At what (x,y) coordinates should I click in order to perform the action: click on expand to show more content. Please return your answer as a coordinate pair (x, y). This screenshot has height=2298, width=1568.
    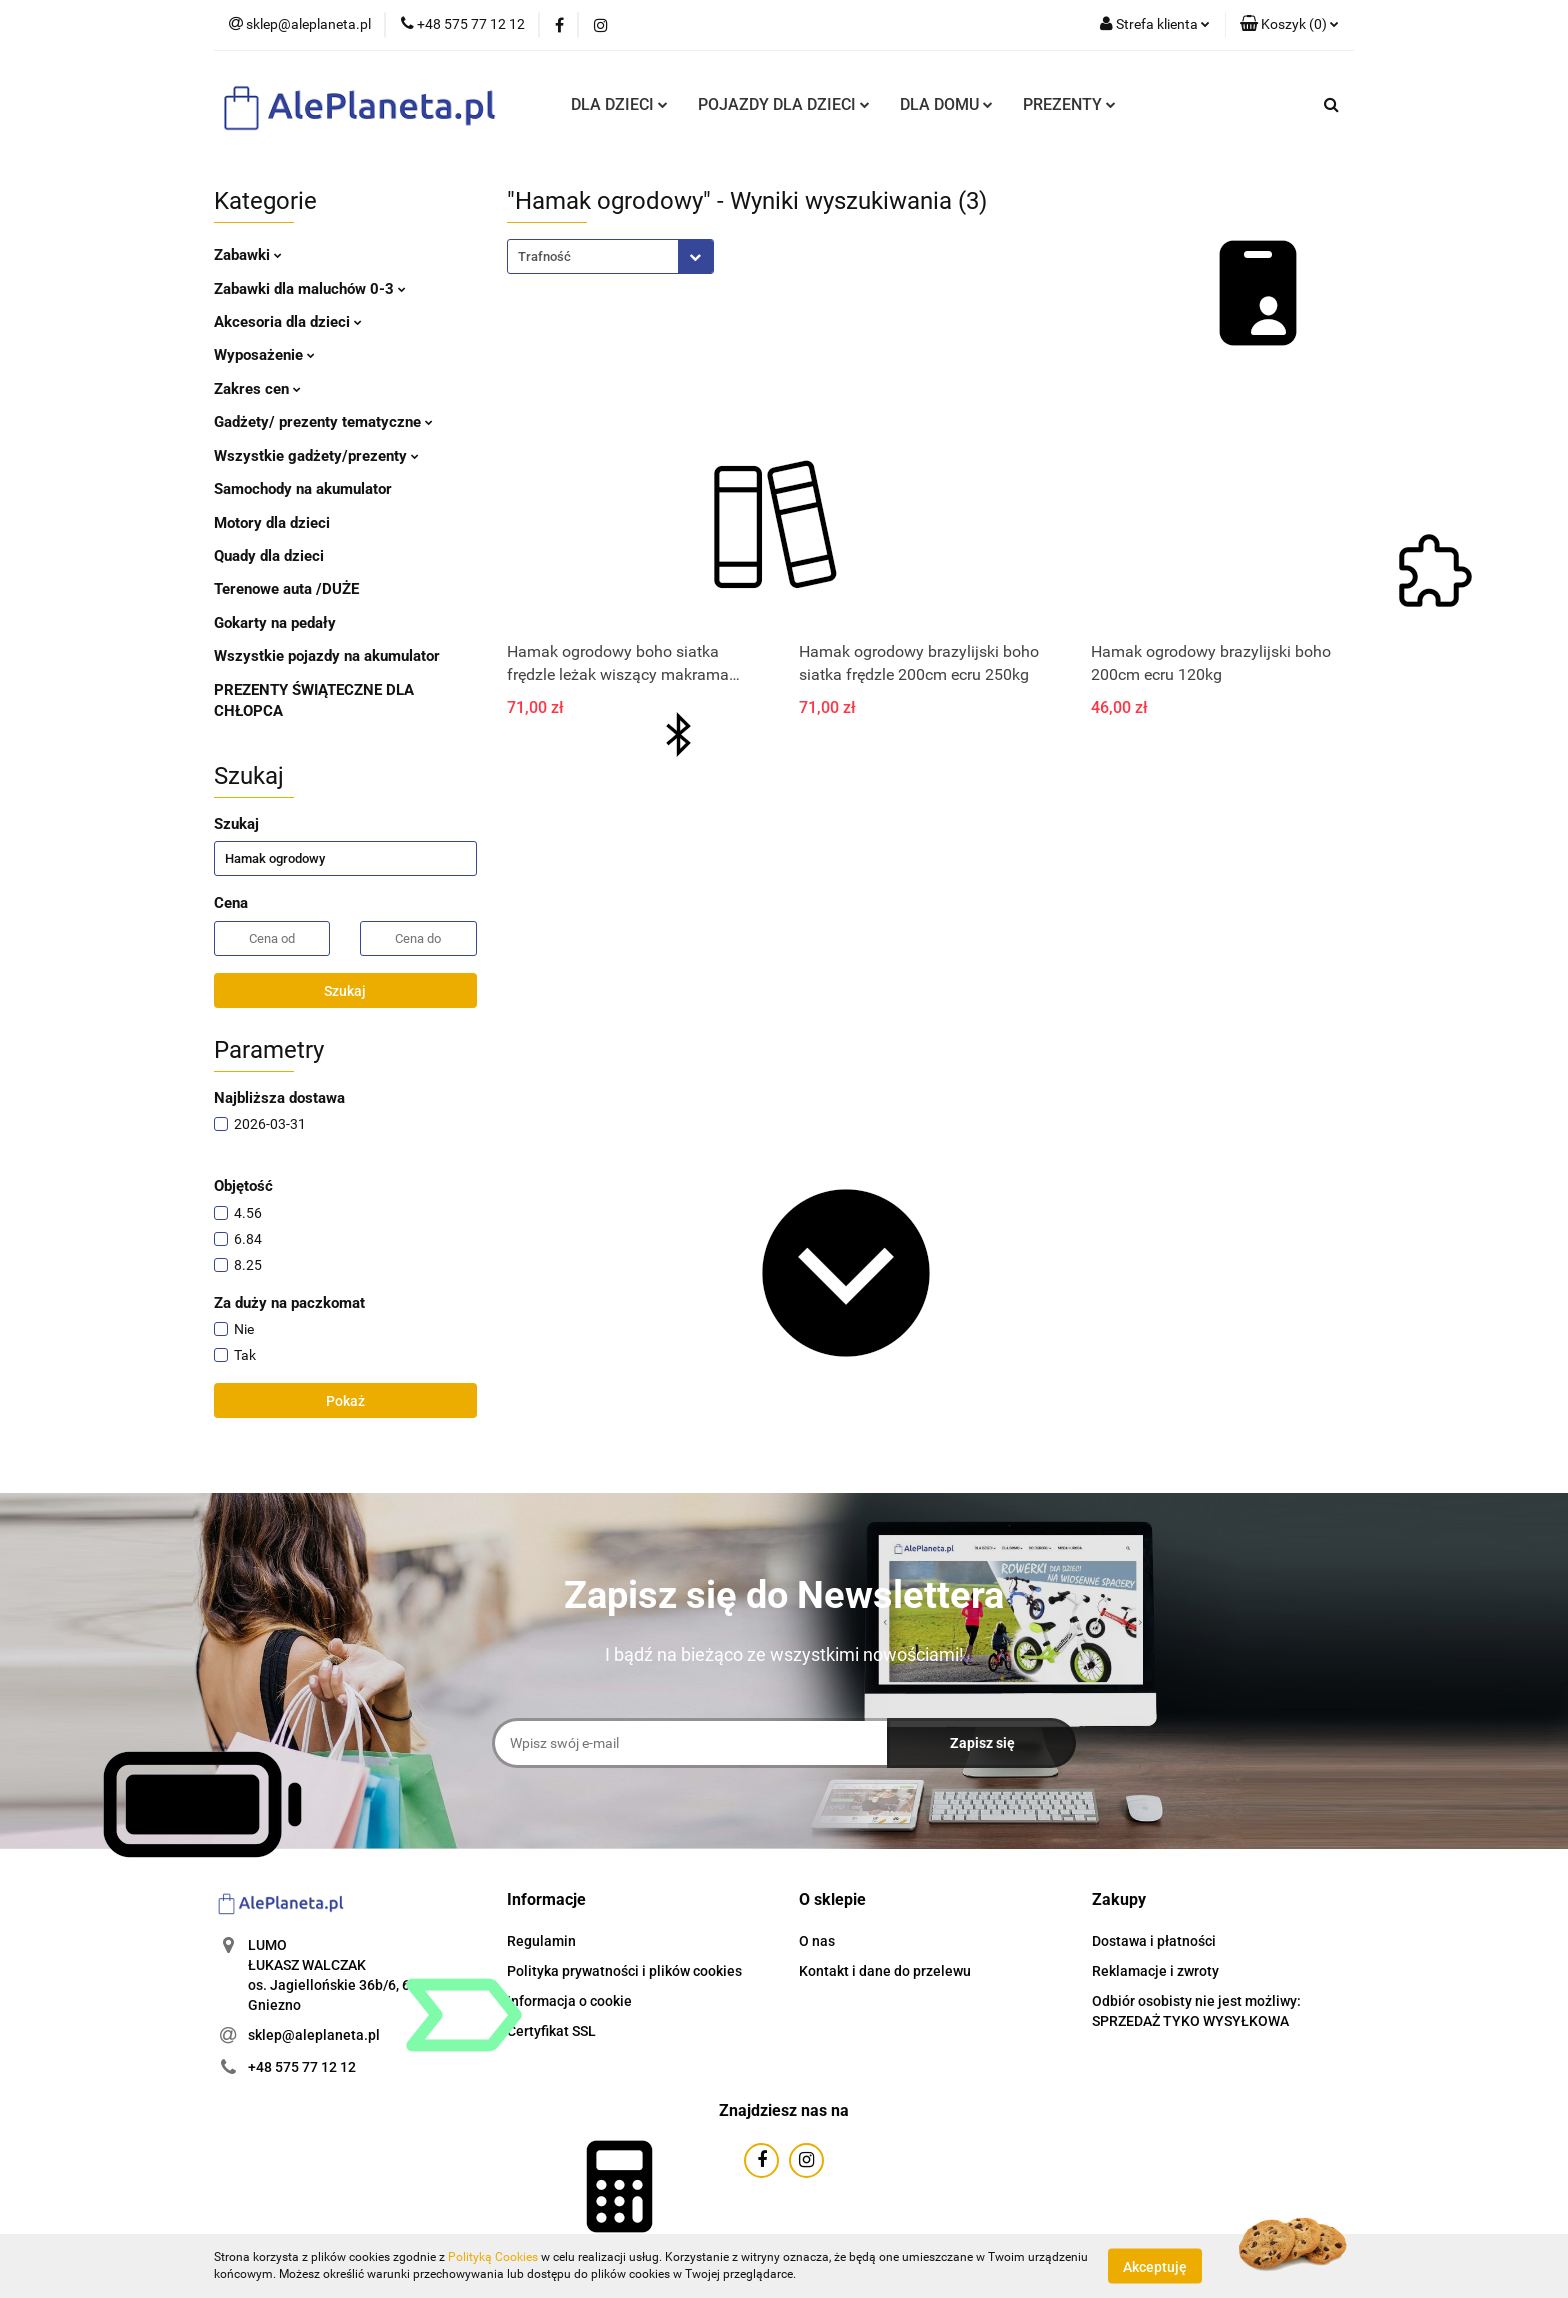
    Looking at the image, I should click on (846, 1273).